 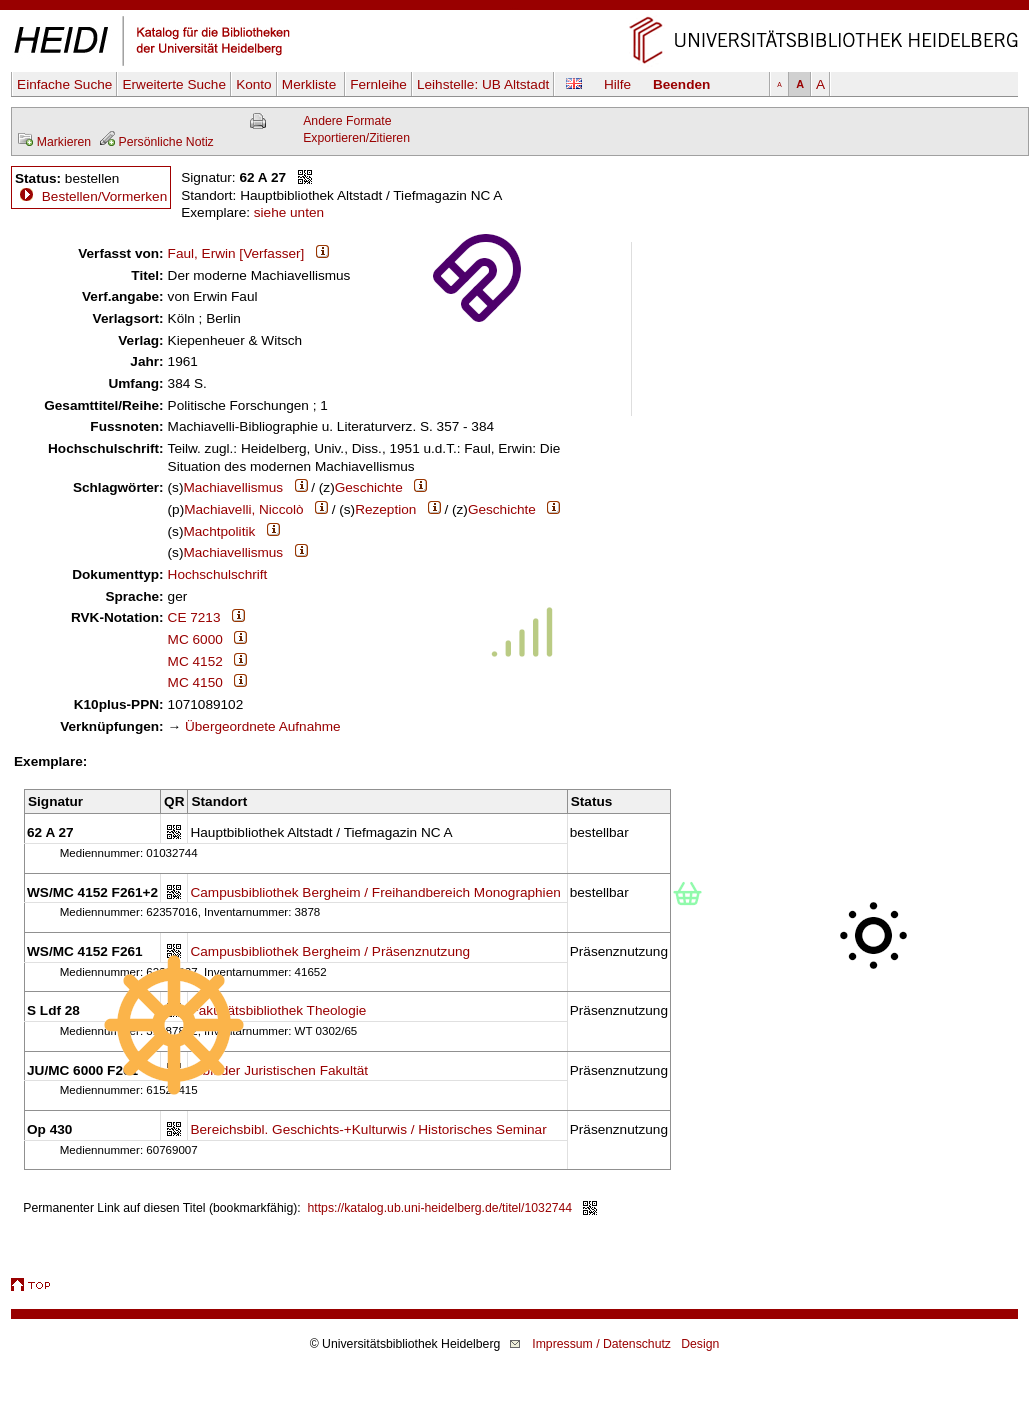 What do you see at coordinates (873, 935) in the screenshot?
I see `reduce screen brightness` at bounding box center [873, 935].